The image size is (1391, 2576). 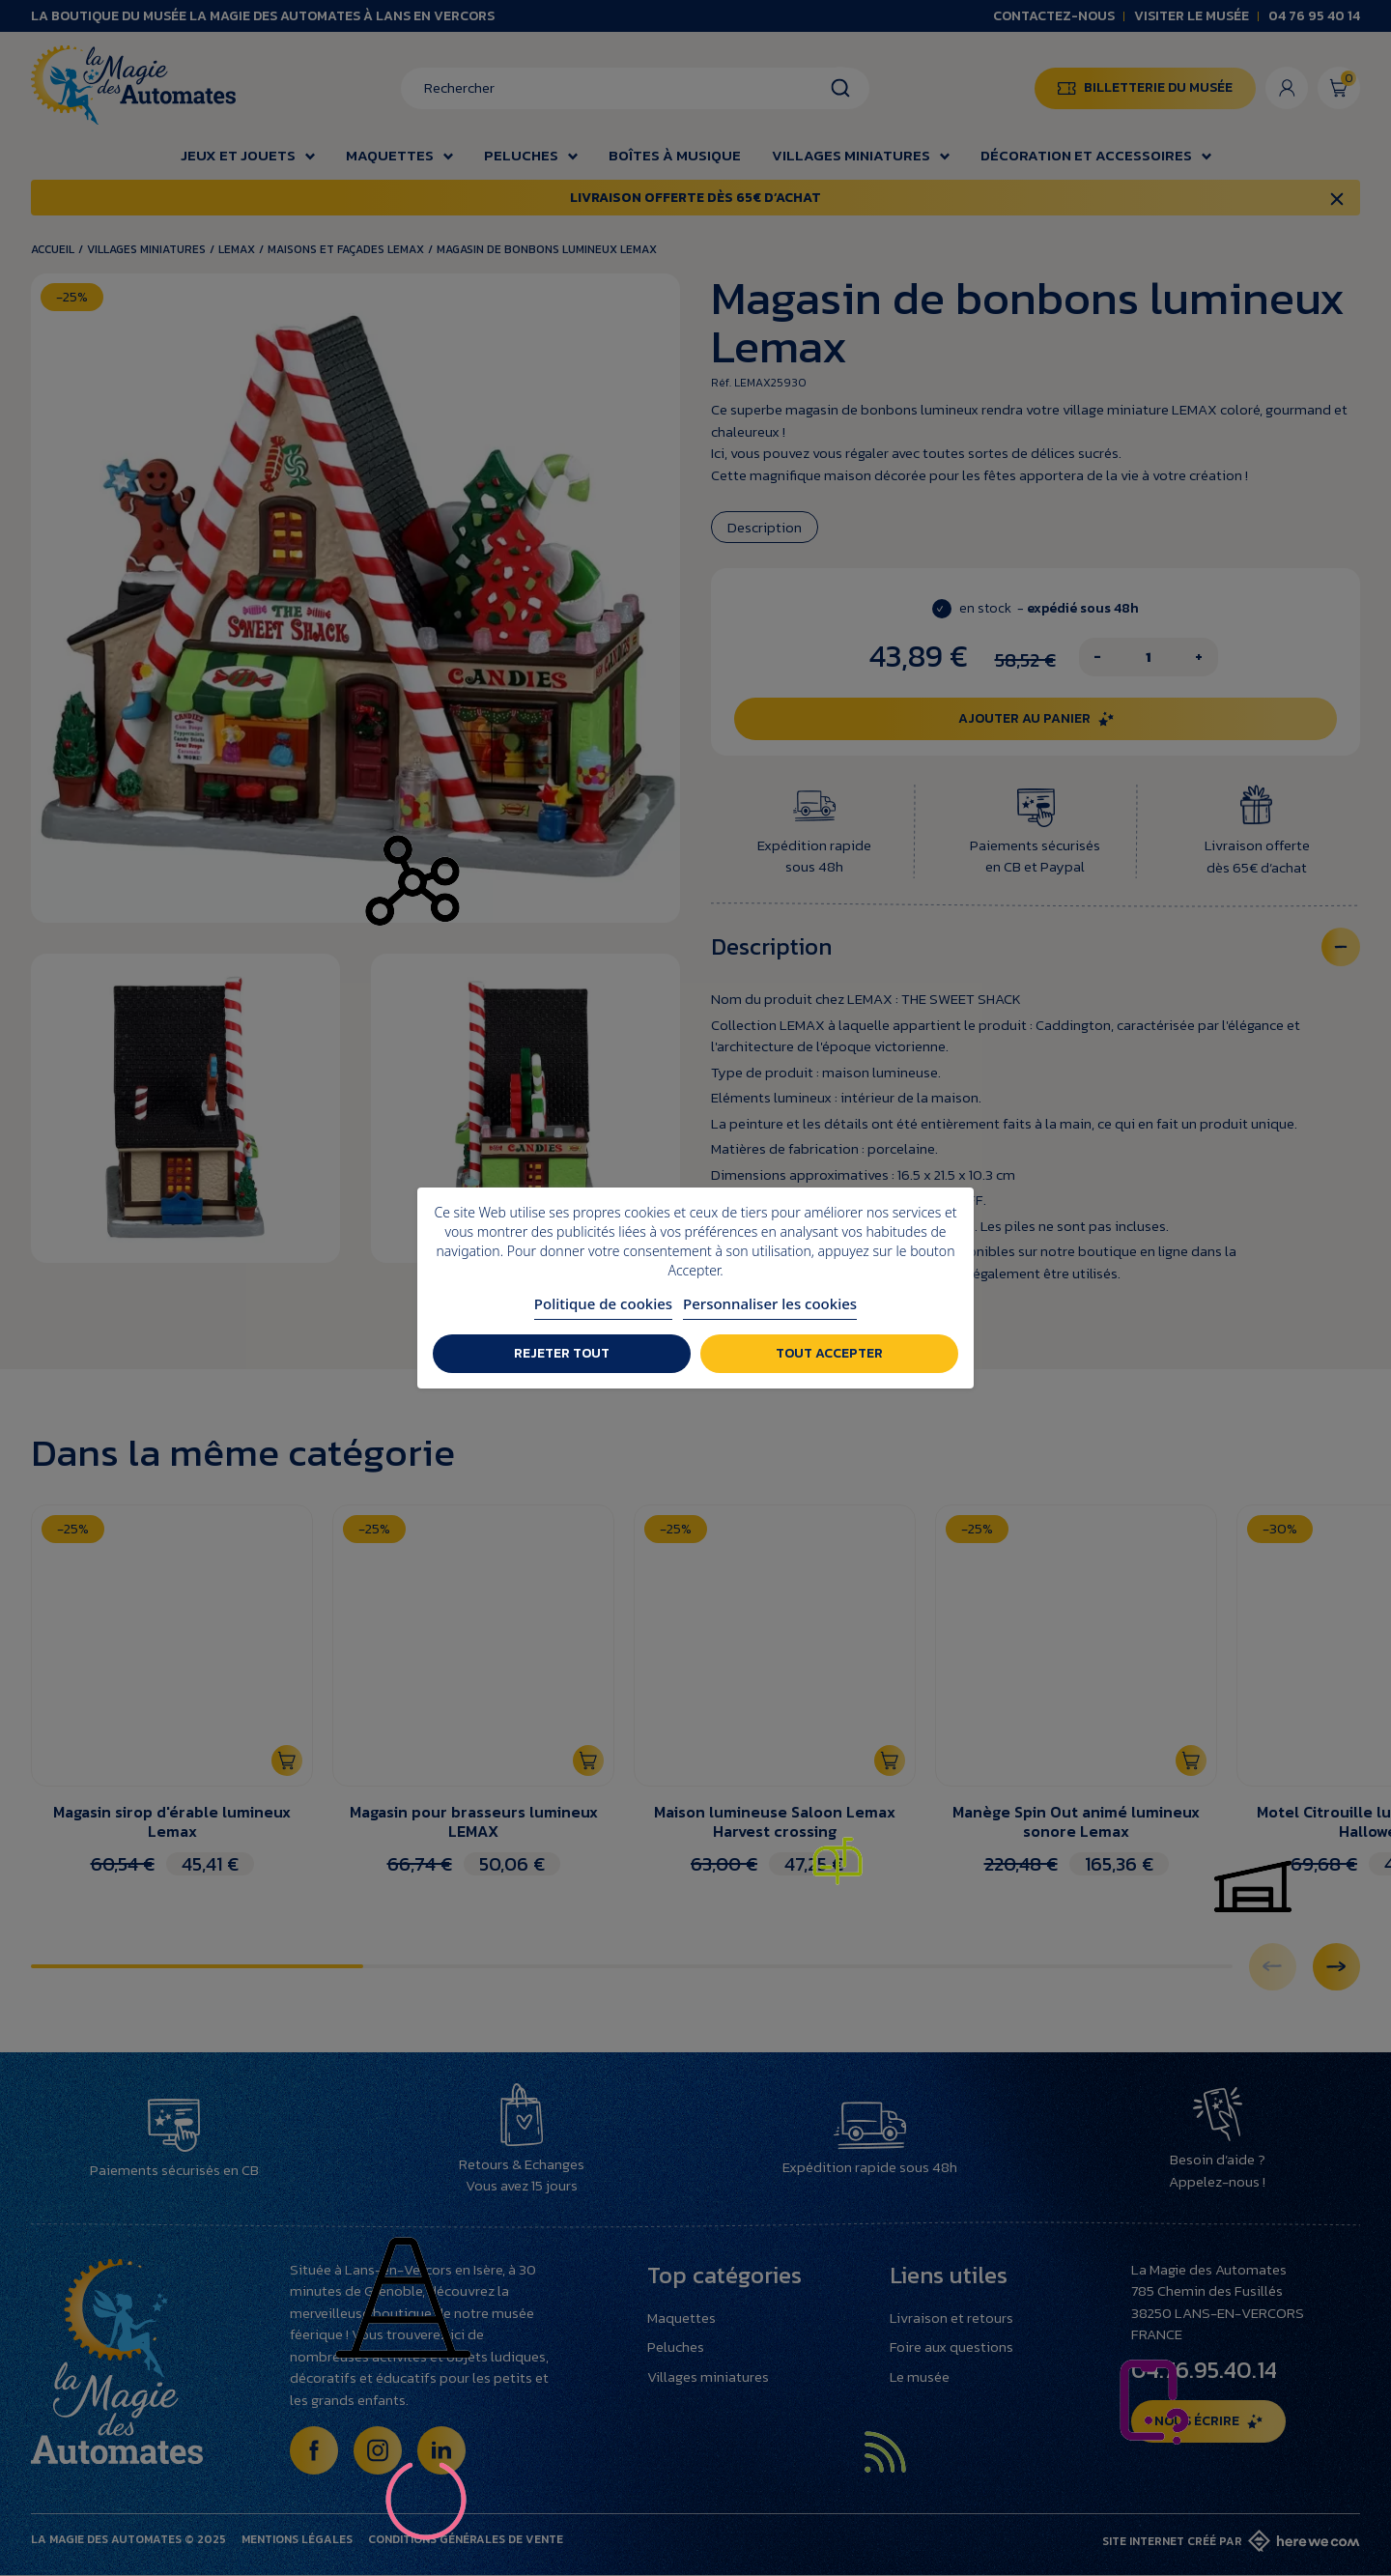 I want to click on access warehouse or storage inventory, so click(x=1253, y=1889).